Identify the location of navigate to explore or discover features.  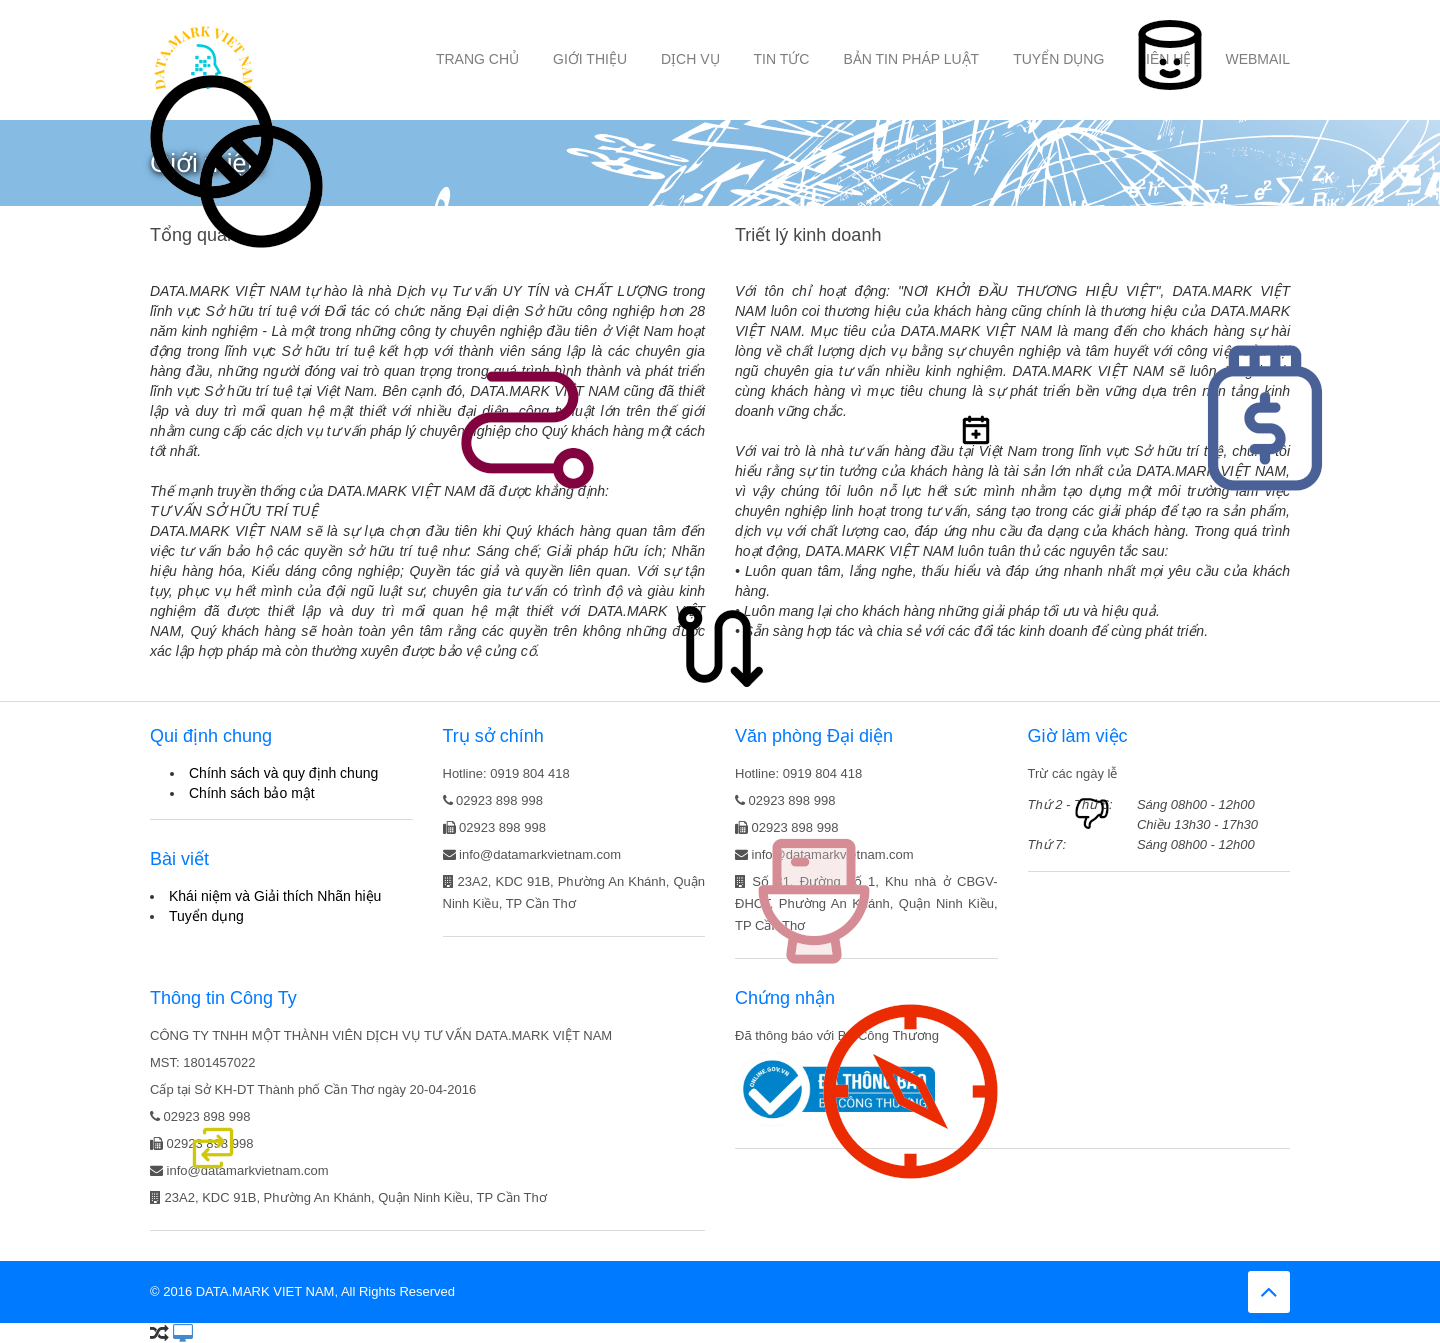
(910, 1091).